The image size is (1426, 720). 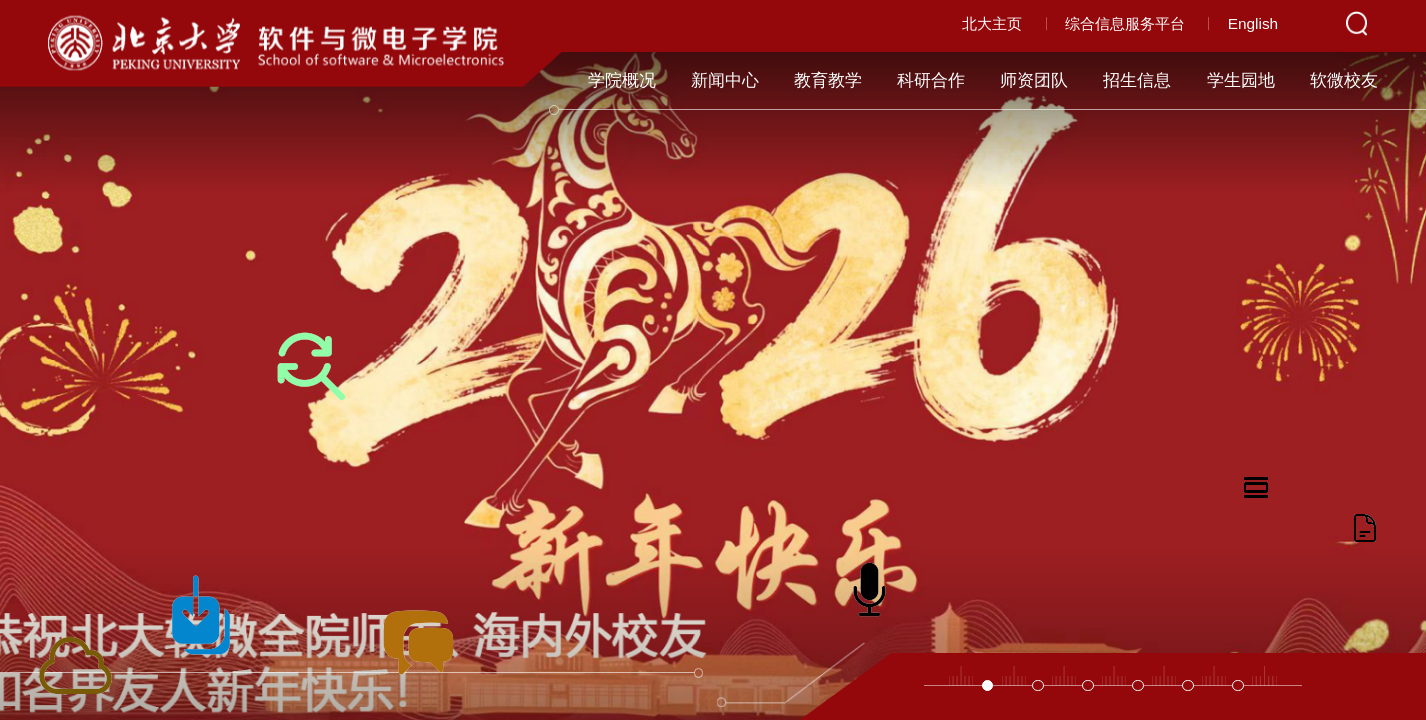 What do you see at coordinates (75, 665) in the screenshot?
I see `access cloud storage` at bounding box center [75, 665].